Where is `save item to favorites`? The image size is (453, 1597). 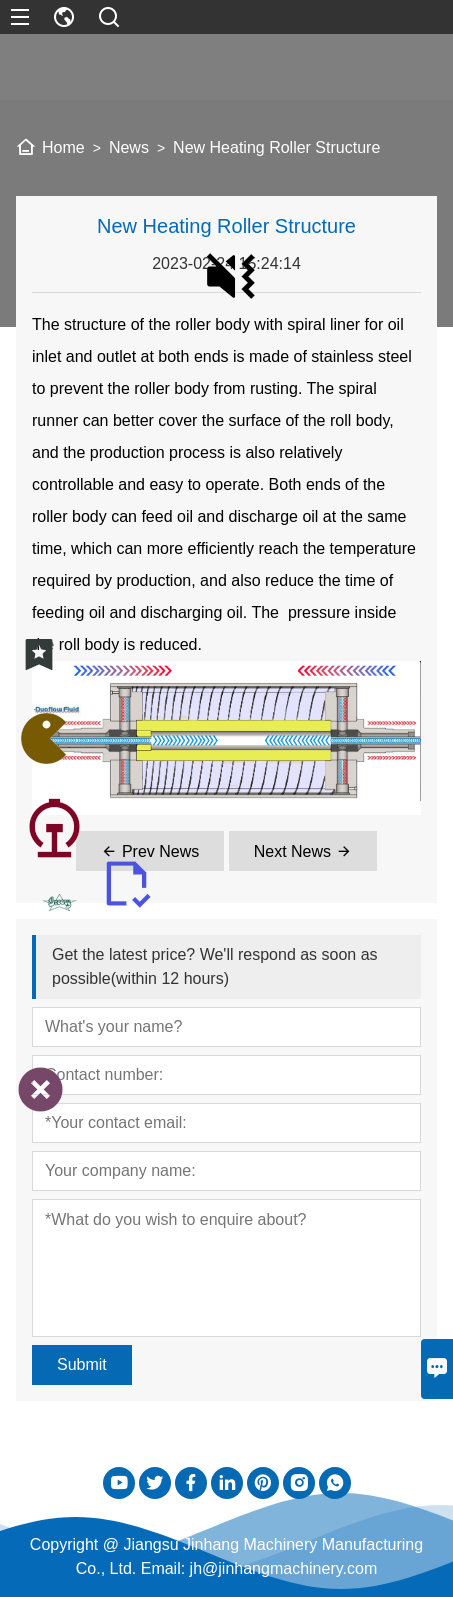 save item to favorites is located at coordinates (39, 654).